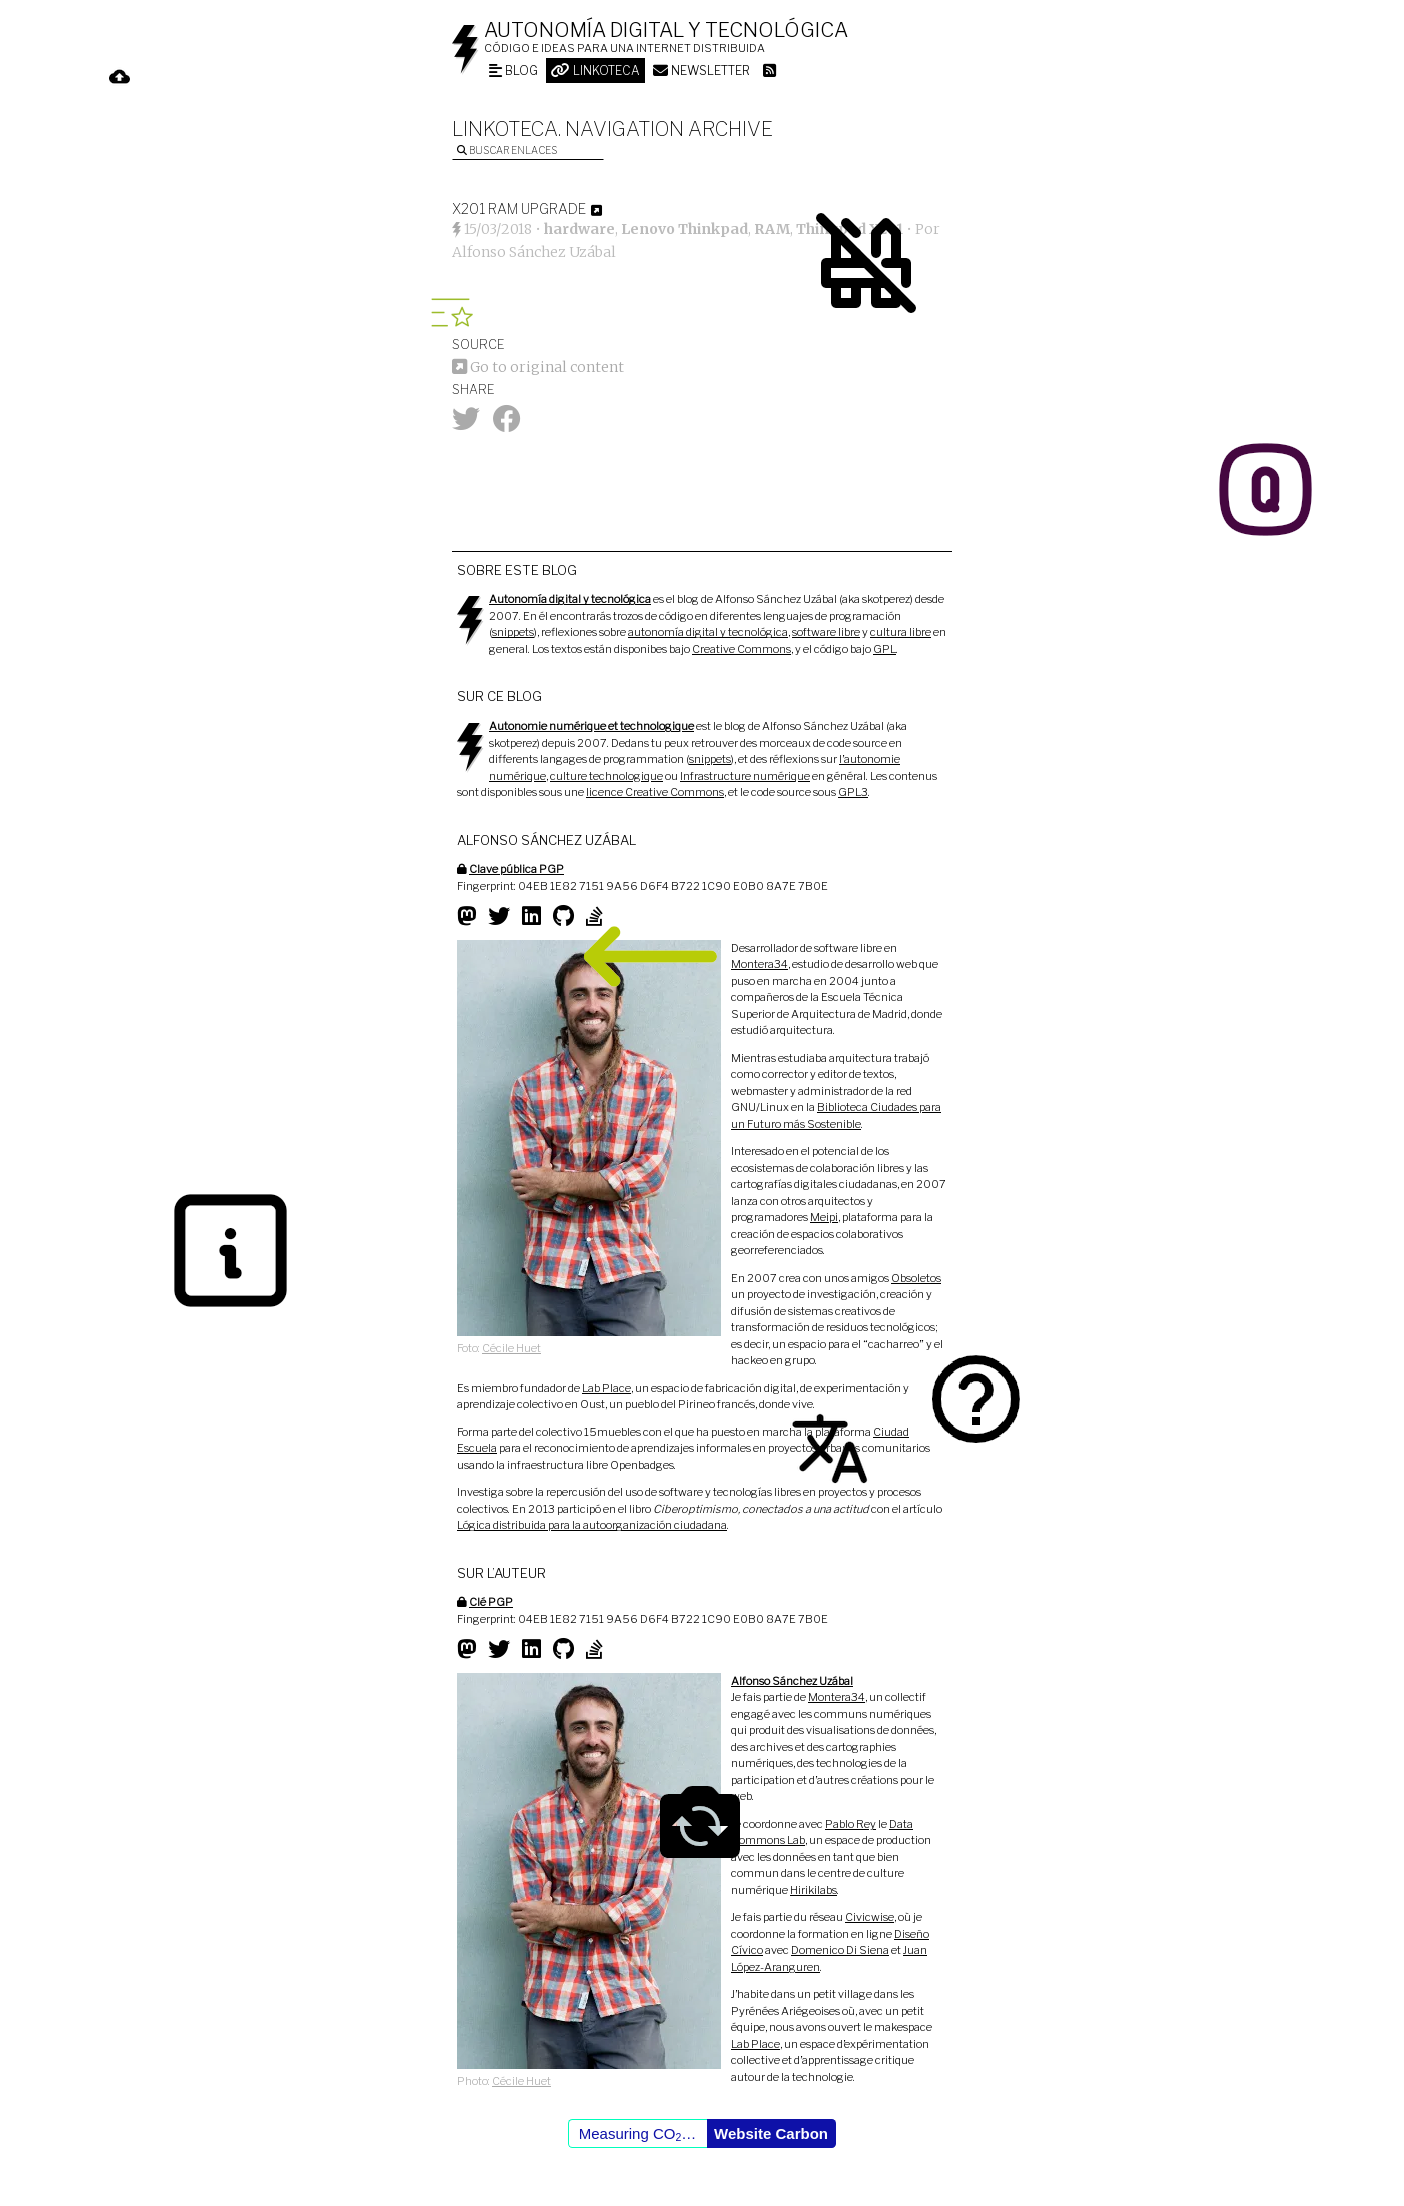 The height and width of the screenshot is (2206, 1404). I want to click on move item to the left, so click(650, 956).